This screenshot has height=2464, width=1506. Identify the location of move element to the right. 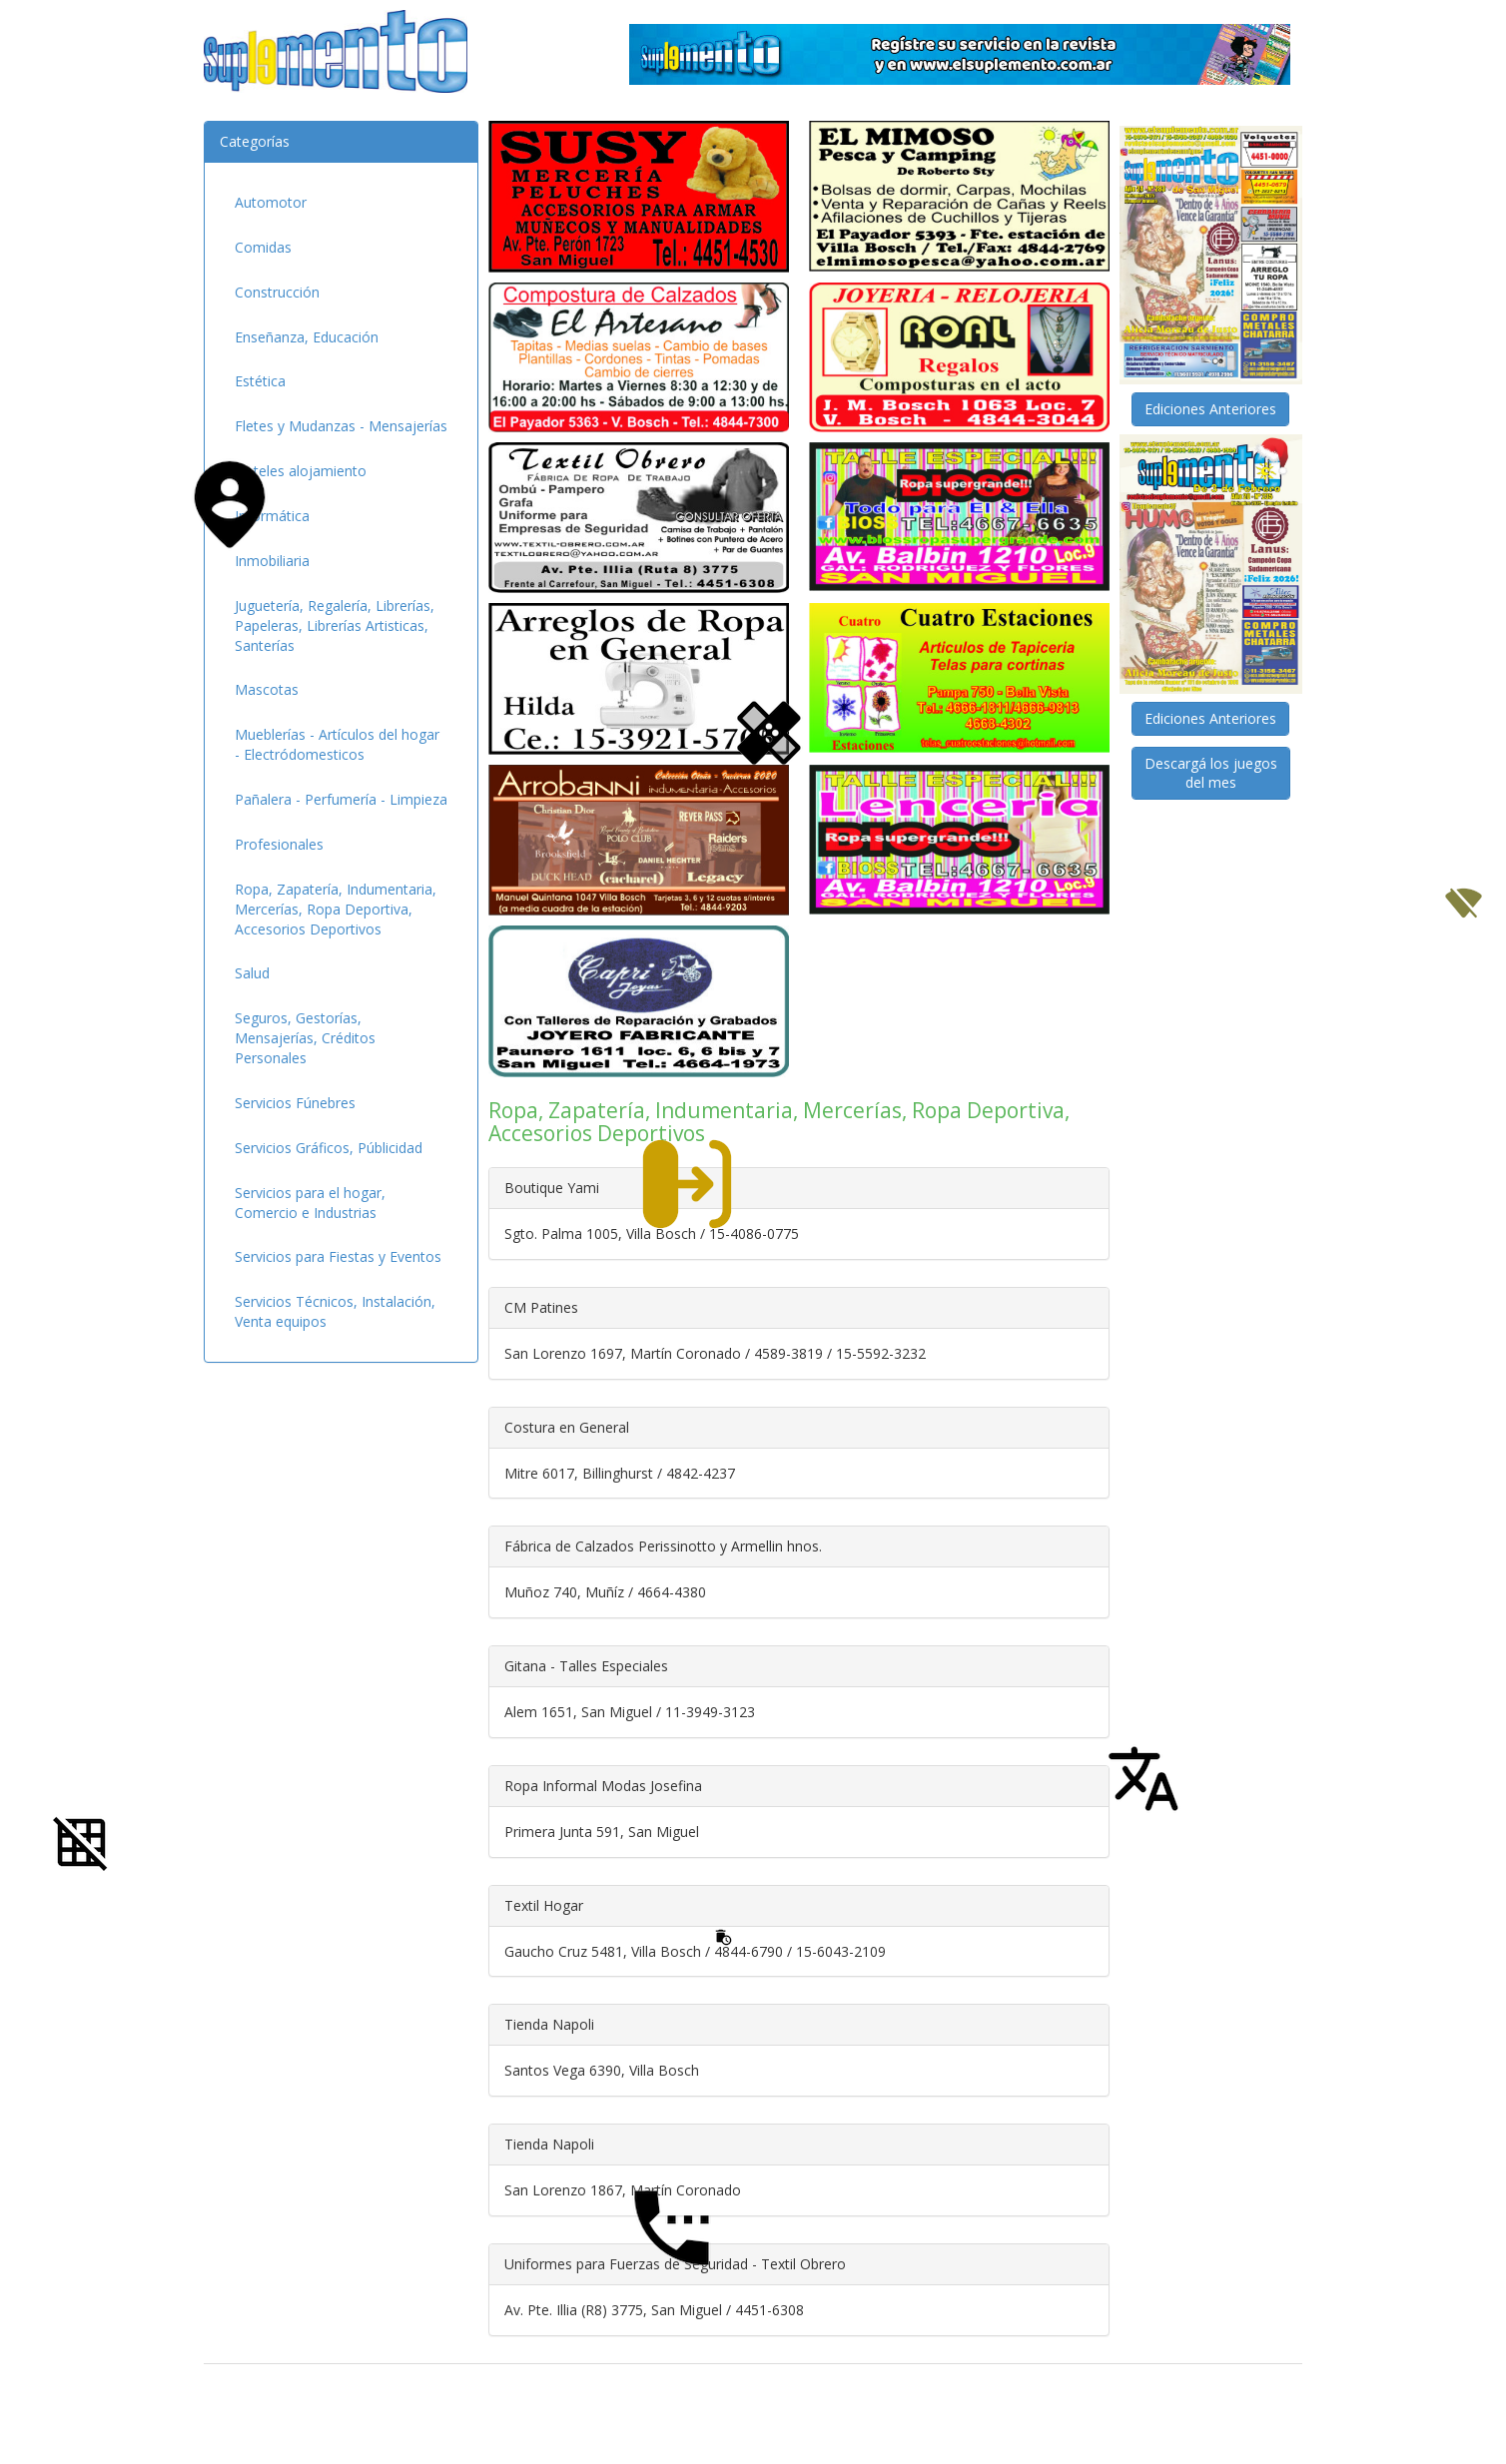
(687, 1184).